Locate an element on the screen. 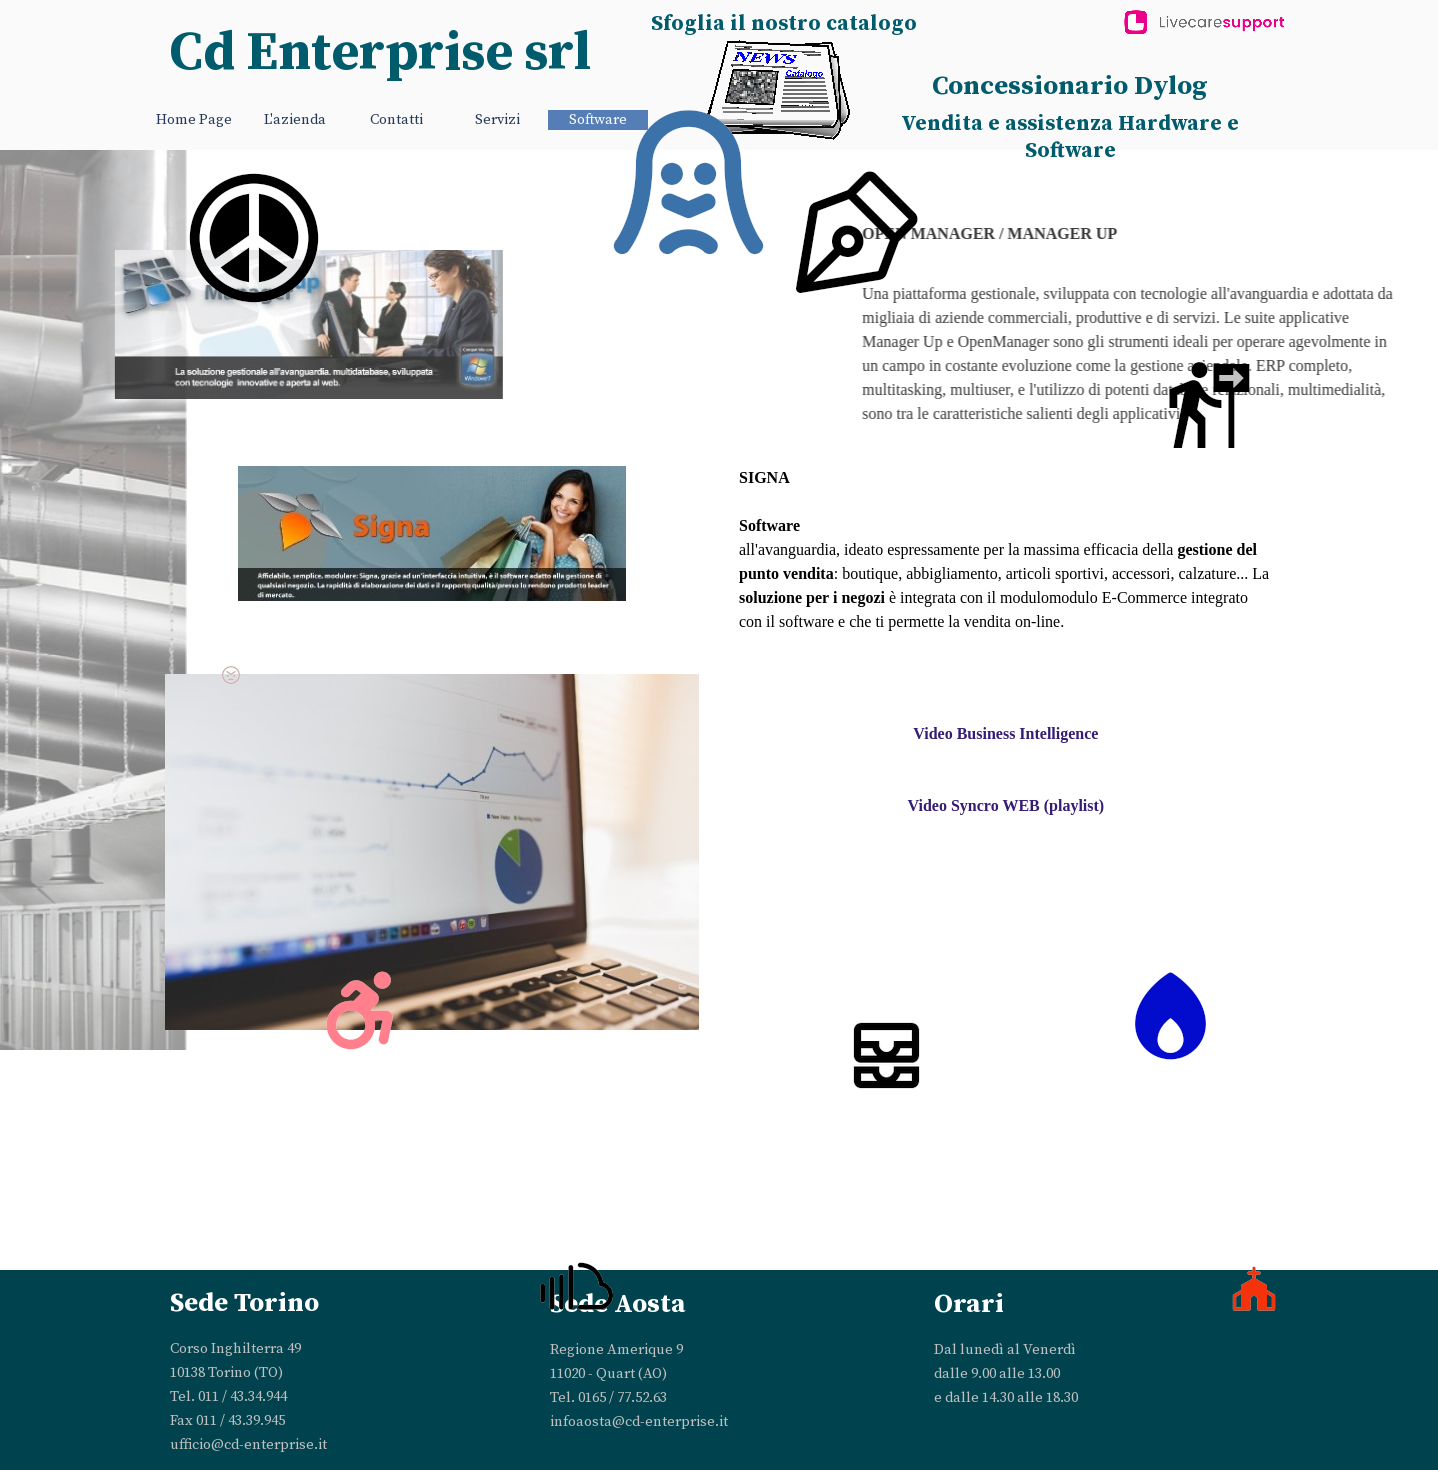 The width and height of the screenshot is (1438, 1470). open soundcloud app is located at coordinates (575, 1288).